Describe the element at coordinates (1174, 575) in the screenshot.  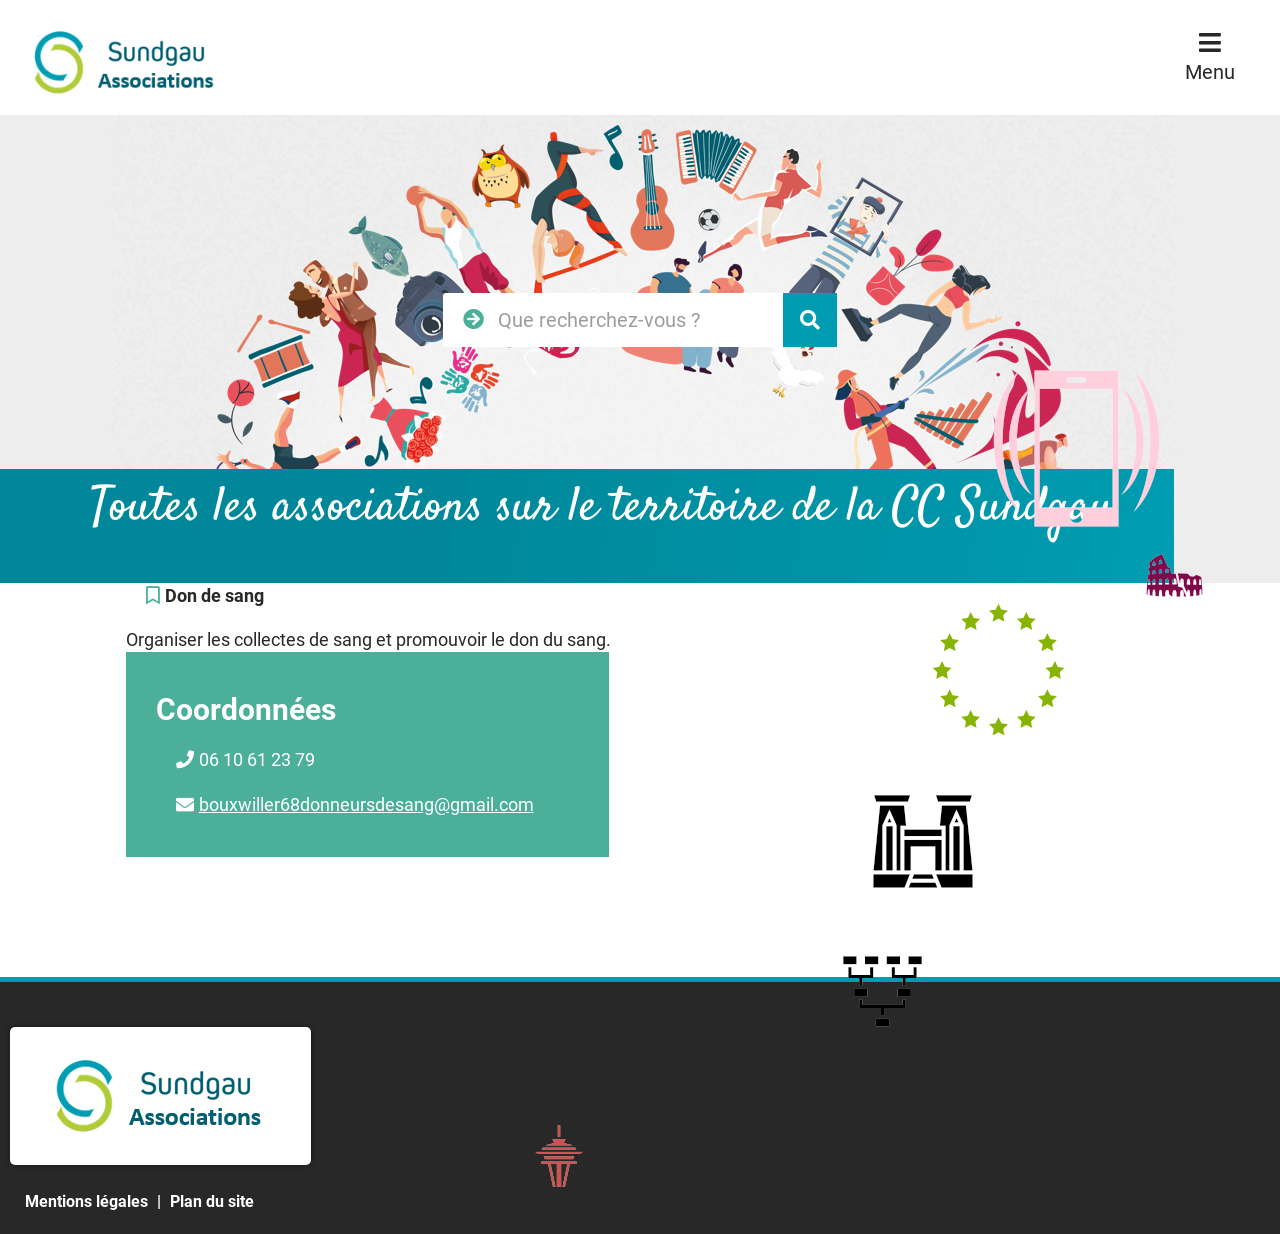
I see `view historical landmarks or monuments` at that location.